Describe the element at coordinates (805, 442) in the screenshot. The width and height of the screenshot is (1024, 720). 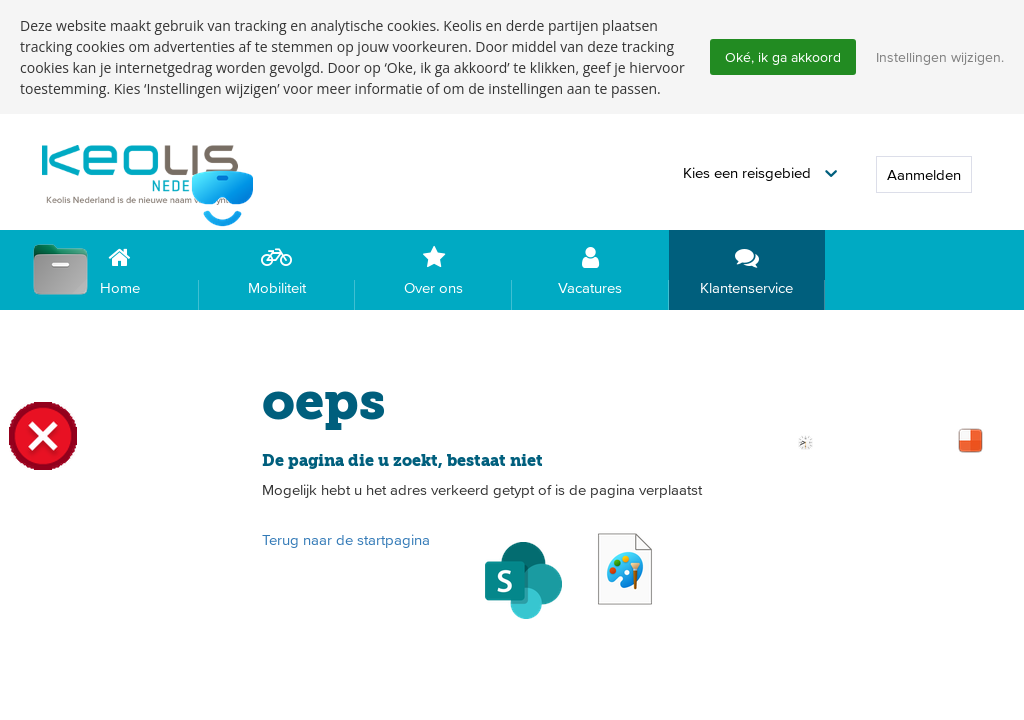
I see `open the clock app` at that location.